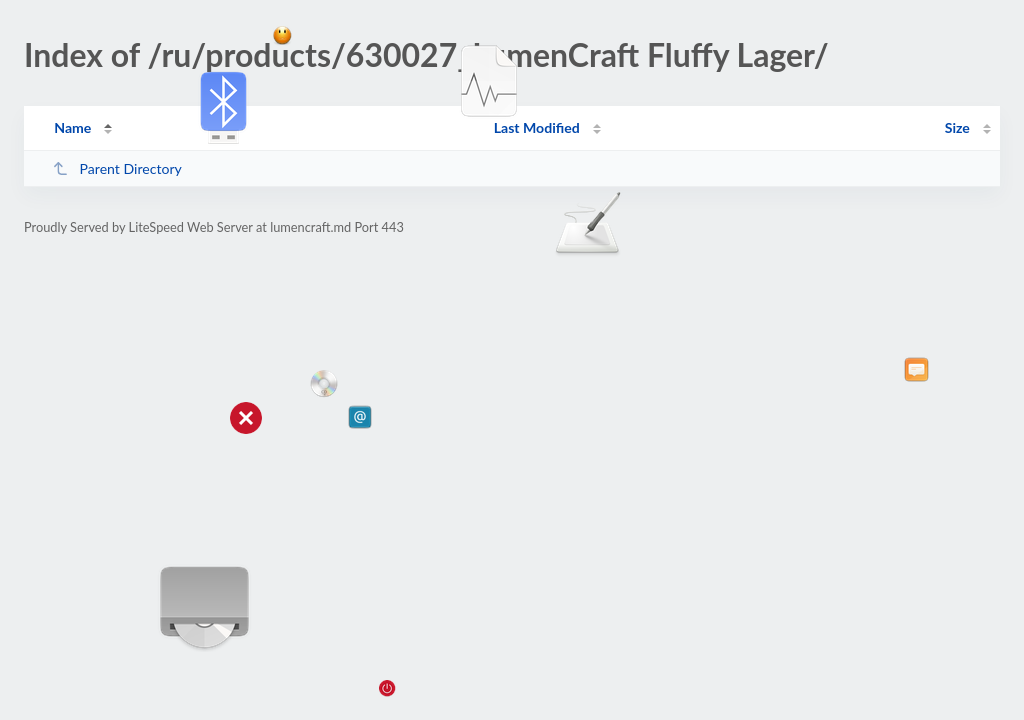 The height and width of the screenshot is (720, 1024). I want to click on view system log file, so click(489, 81).